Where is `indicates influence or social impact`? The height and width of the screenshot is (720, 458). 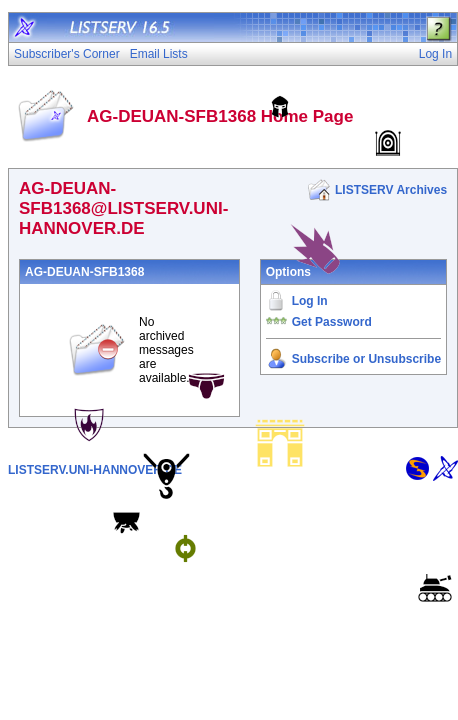
indicates influence or social impact is located at coordinates (315, 249).